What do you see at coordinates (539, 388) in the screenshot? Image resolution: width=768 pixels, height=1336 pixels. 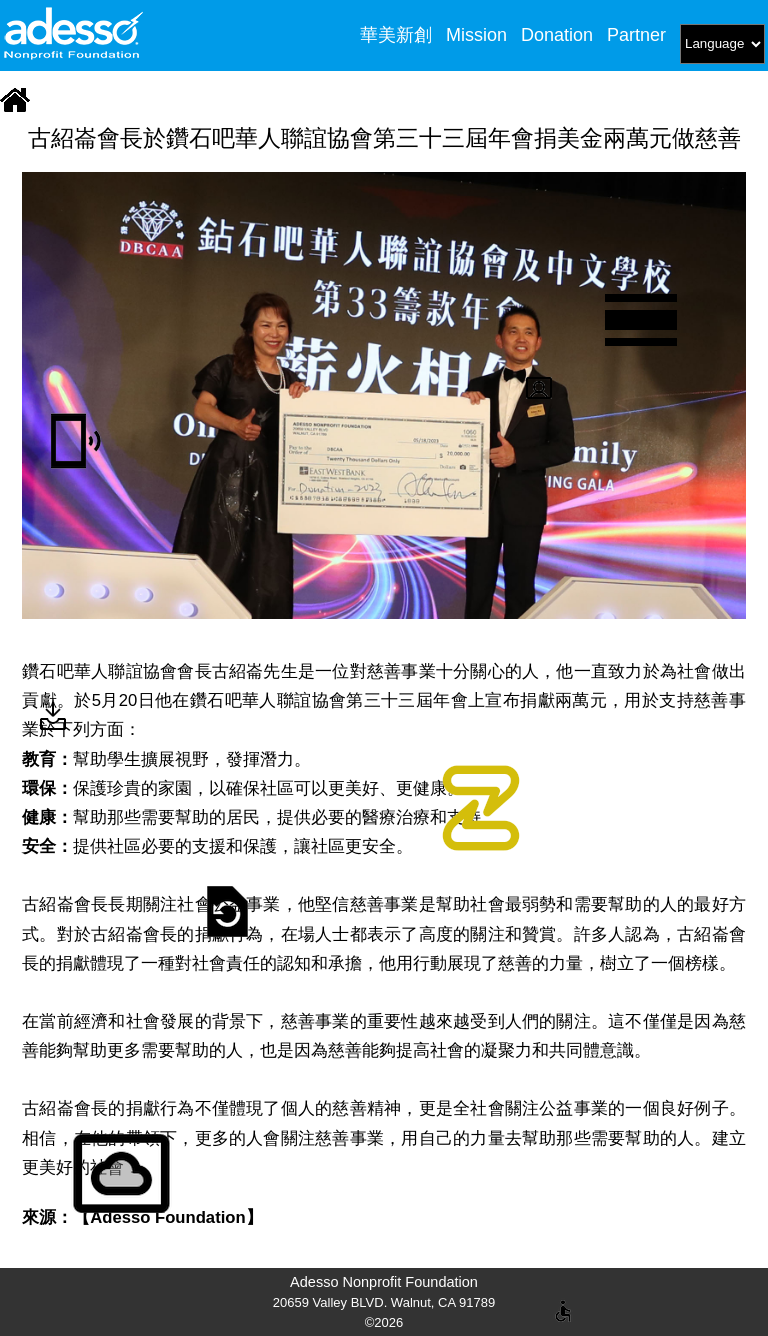 I see `view user profile card` at bounding box center [539, 388].